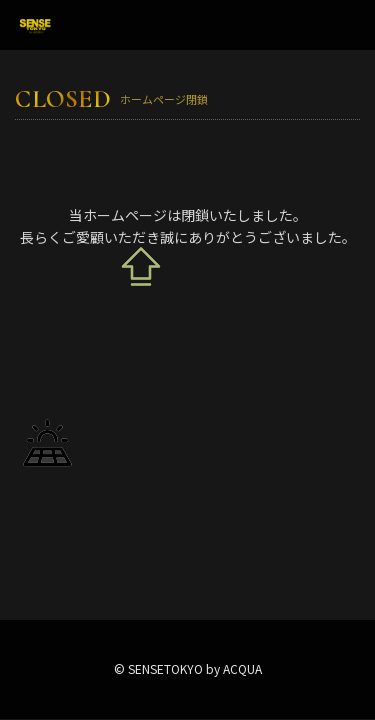 The image size is (375, 720). I want to click on upload a file or document, so click(141, 268).